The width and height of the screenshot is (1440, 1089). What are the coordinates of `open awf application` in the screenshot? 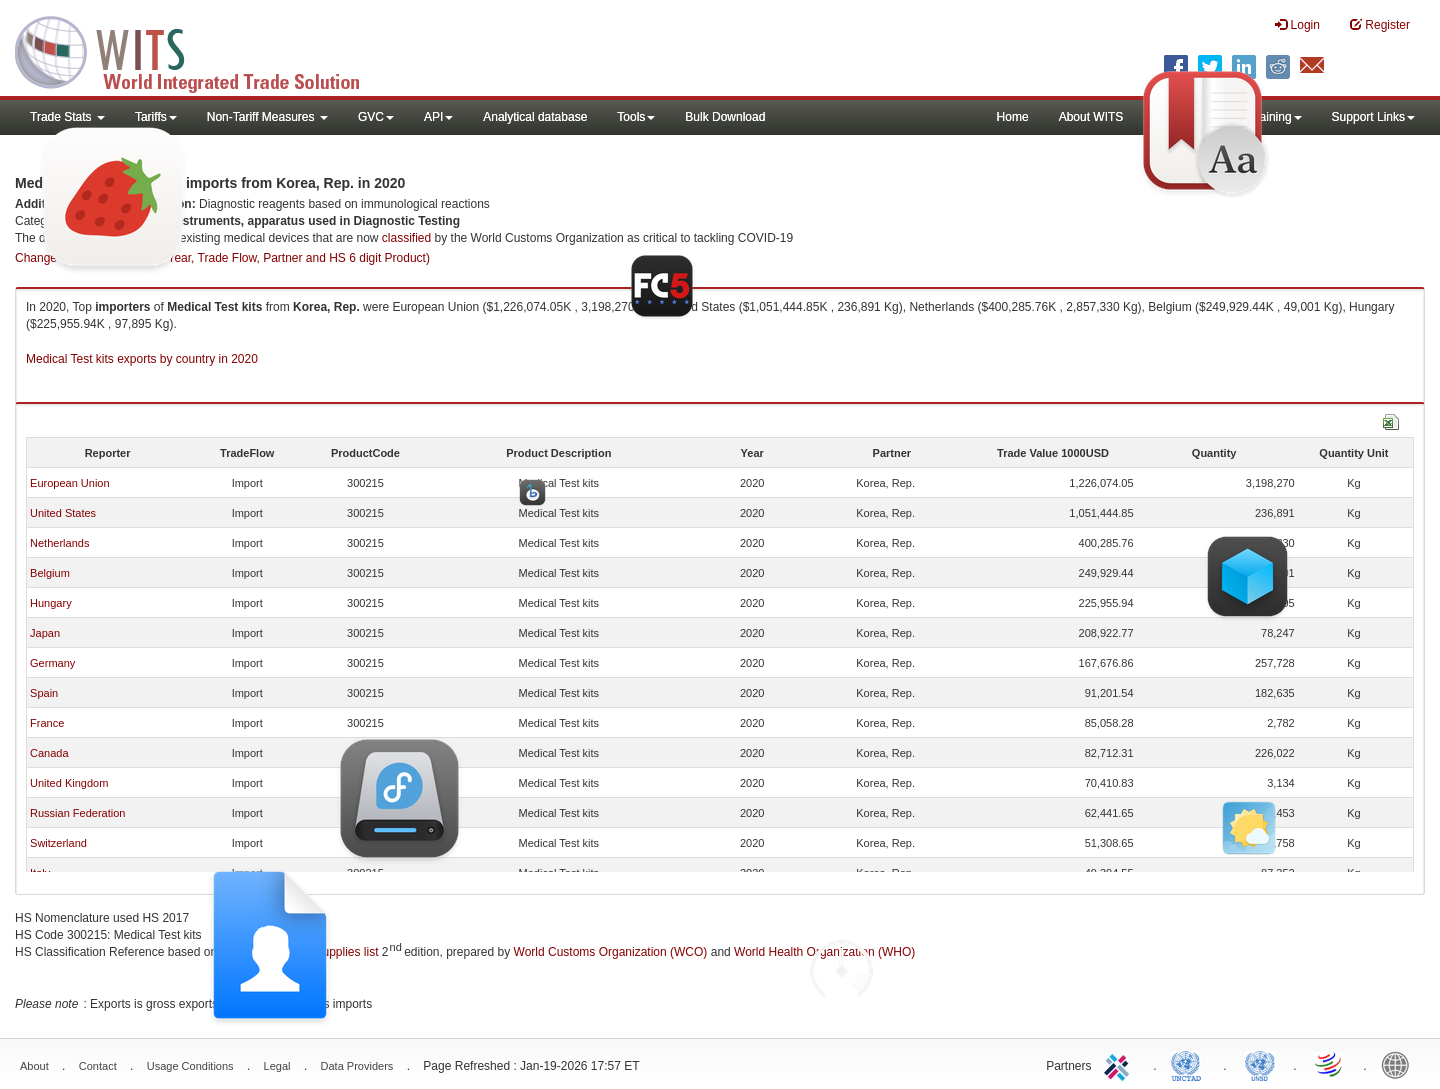 It's located at (1247, 576).